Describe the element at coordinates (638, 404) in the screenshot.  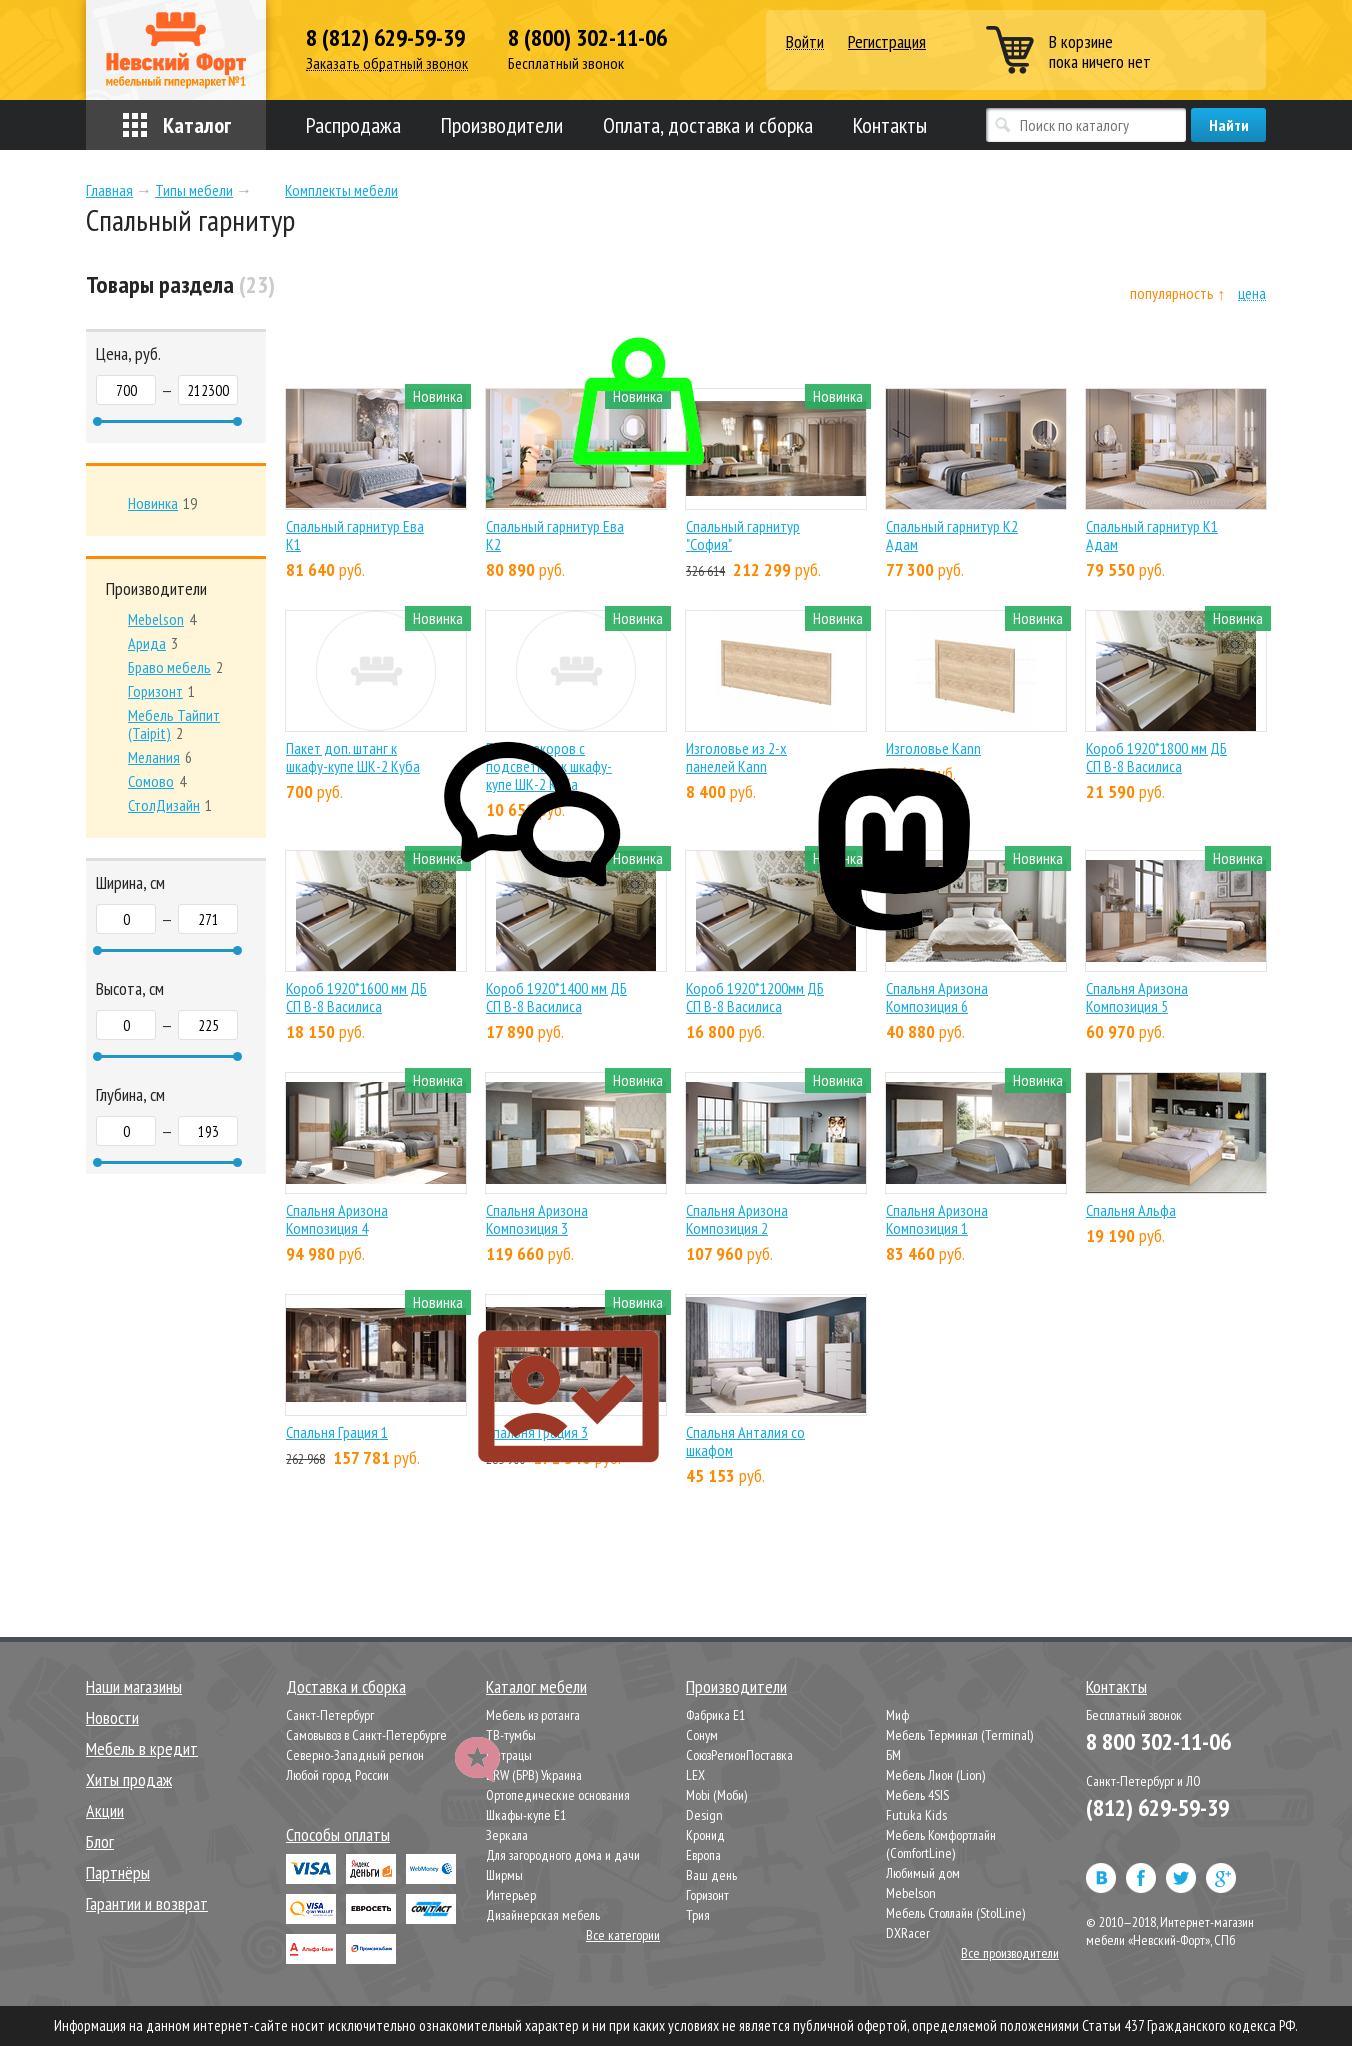
I see `view item weight or mass` at that location.